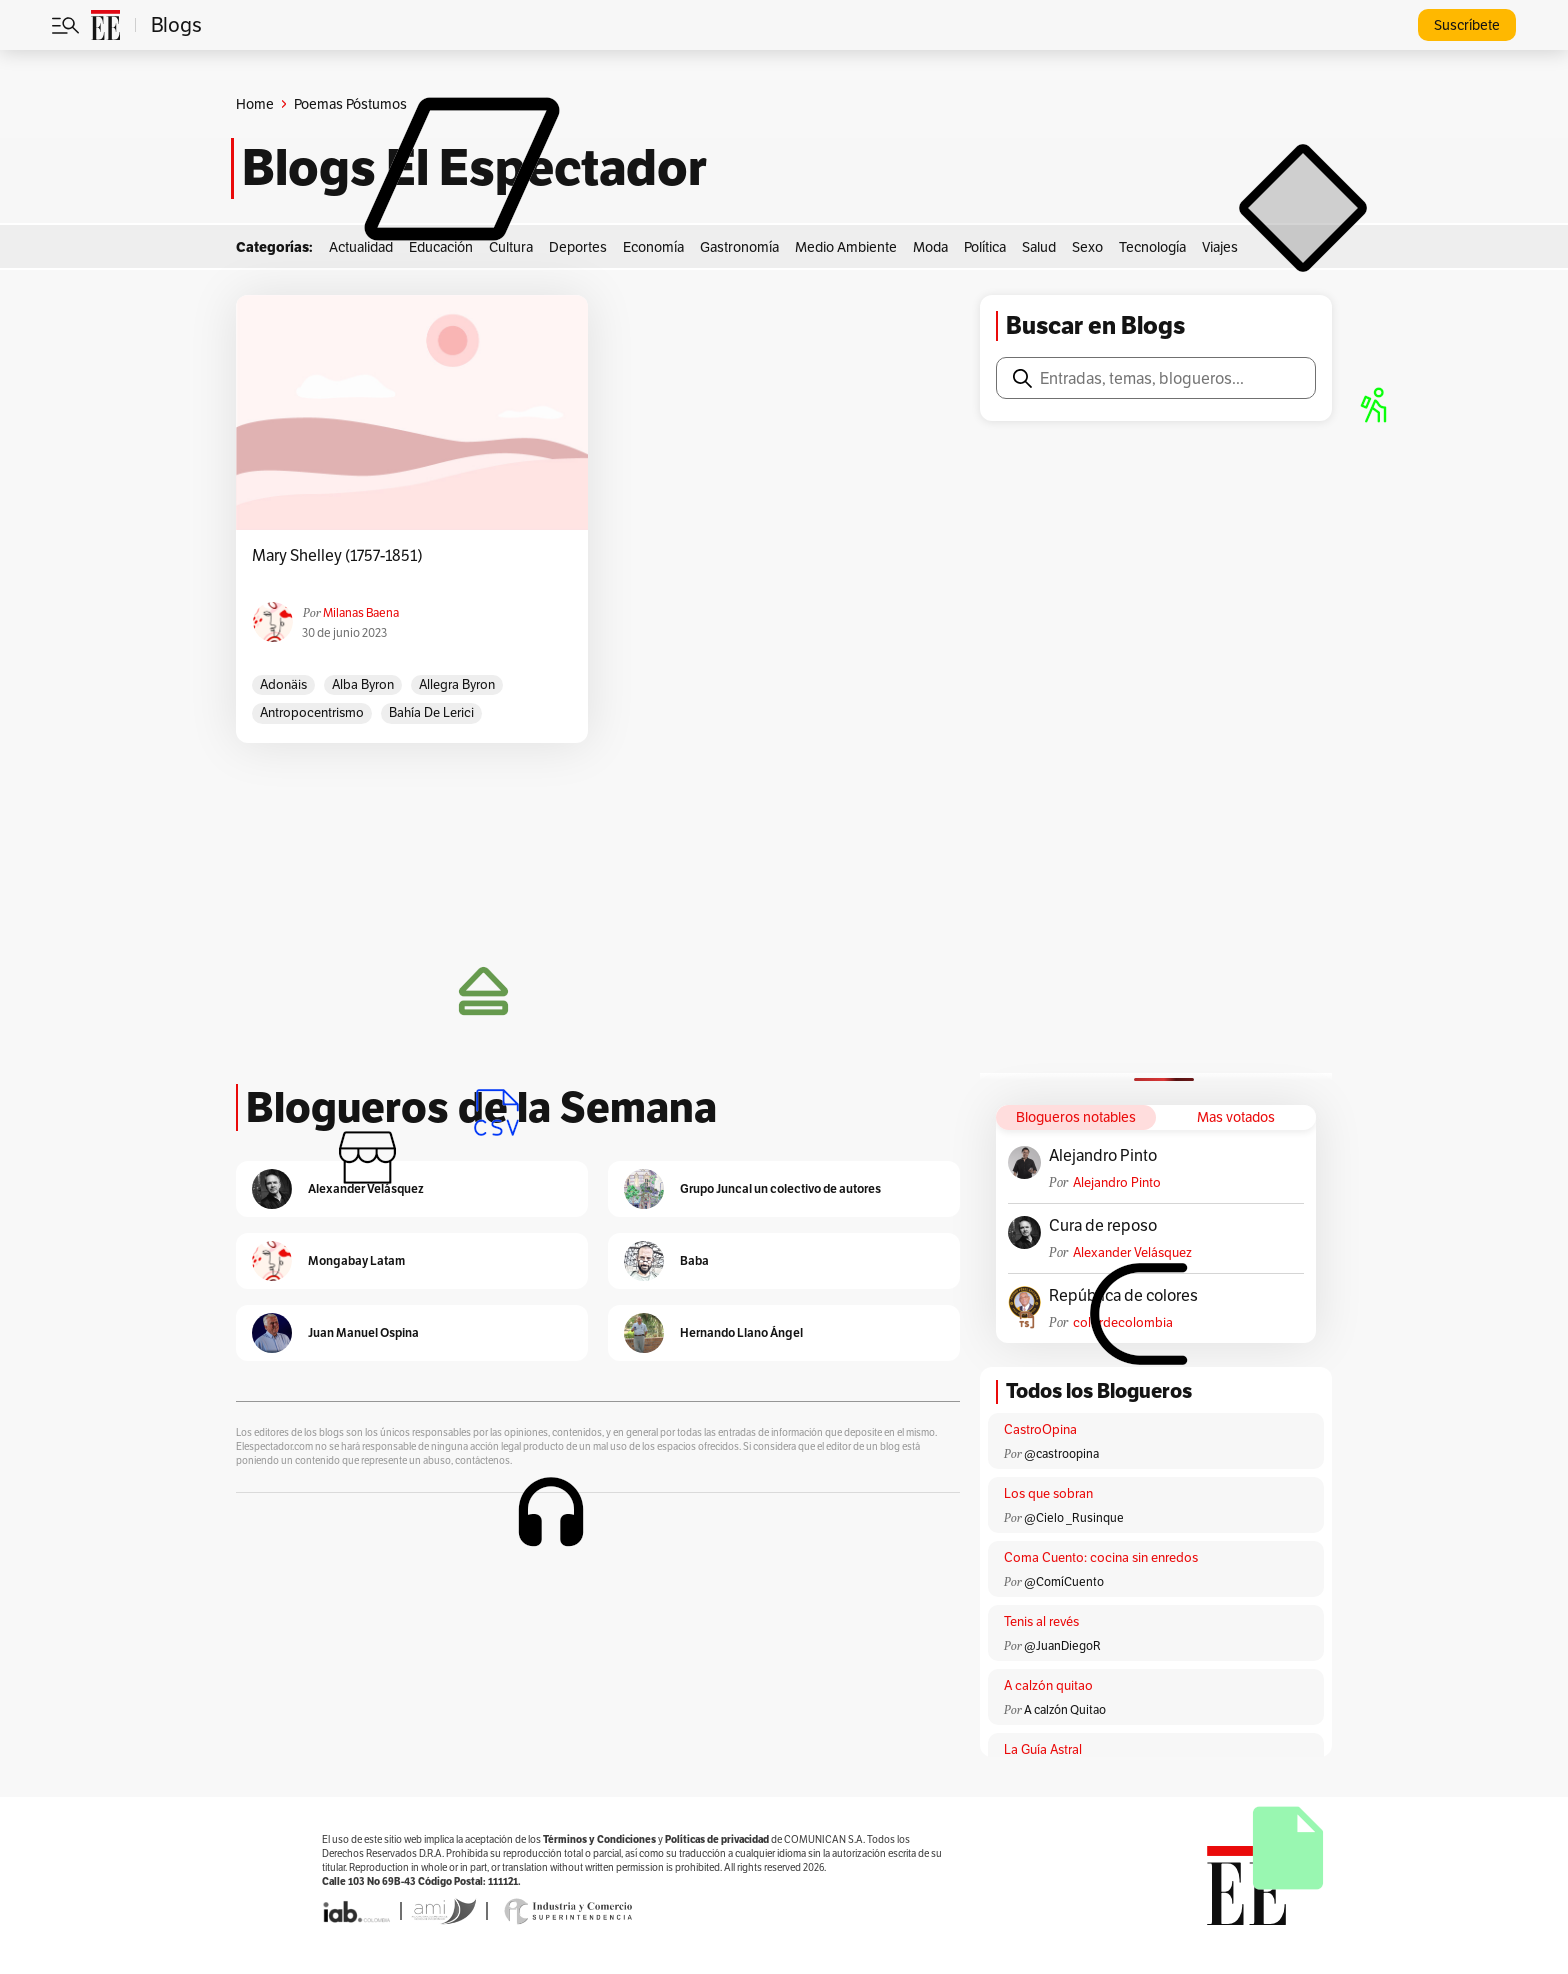 The width and height of the screenshot is (1568, 1974). I want to click on access audio or music player, so click(551, 1514).